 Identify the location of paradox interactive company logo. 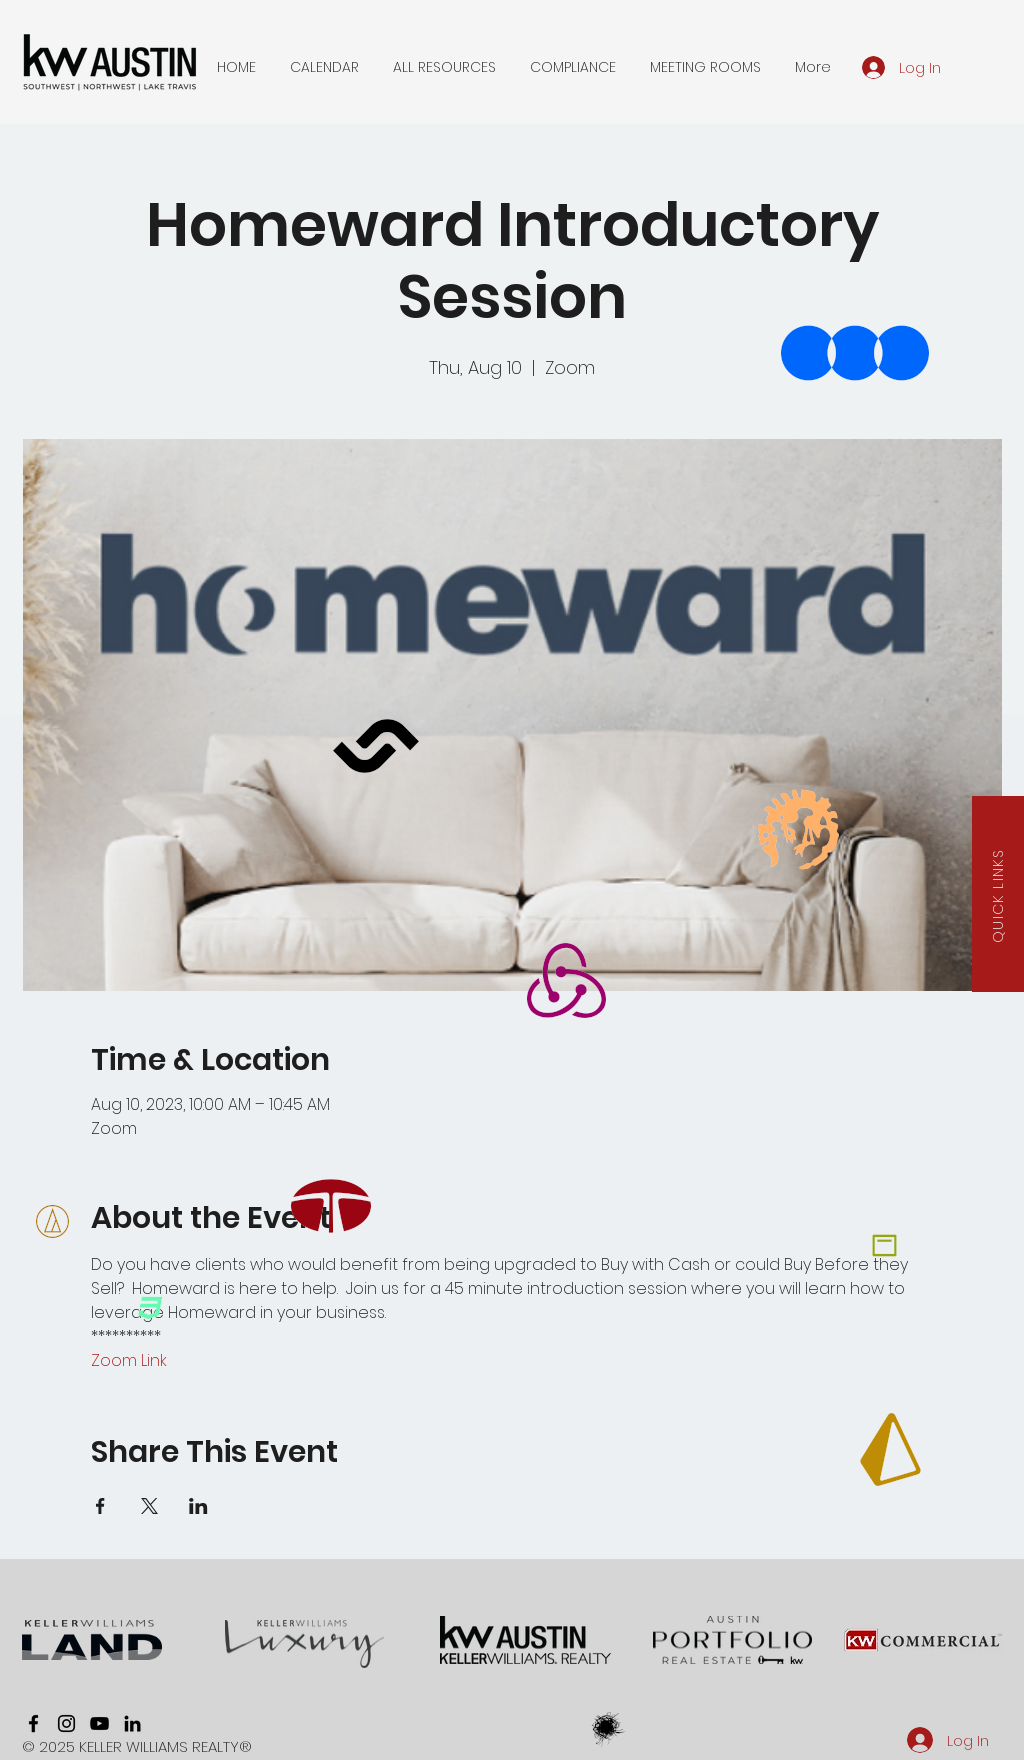
(798, 829).